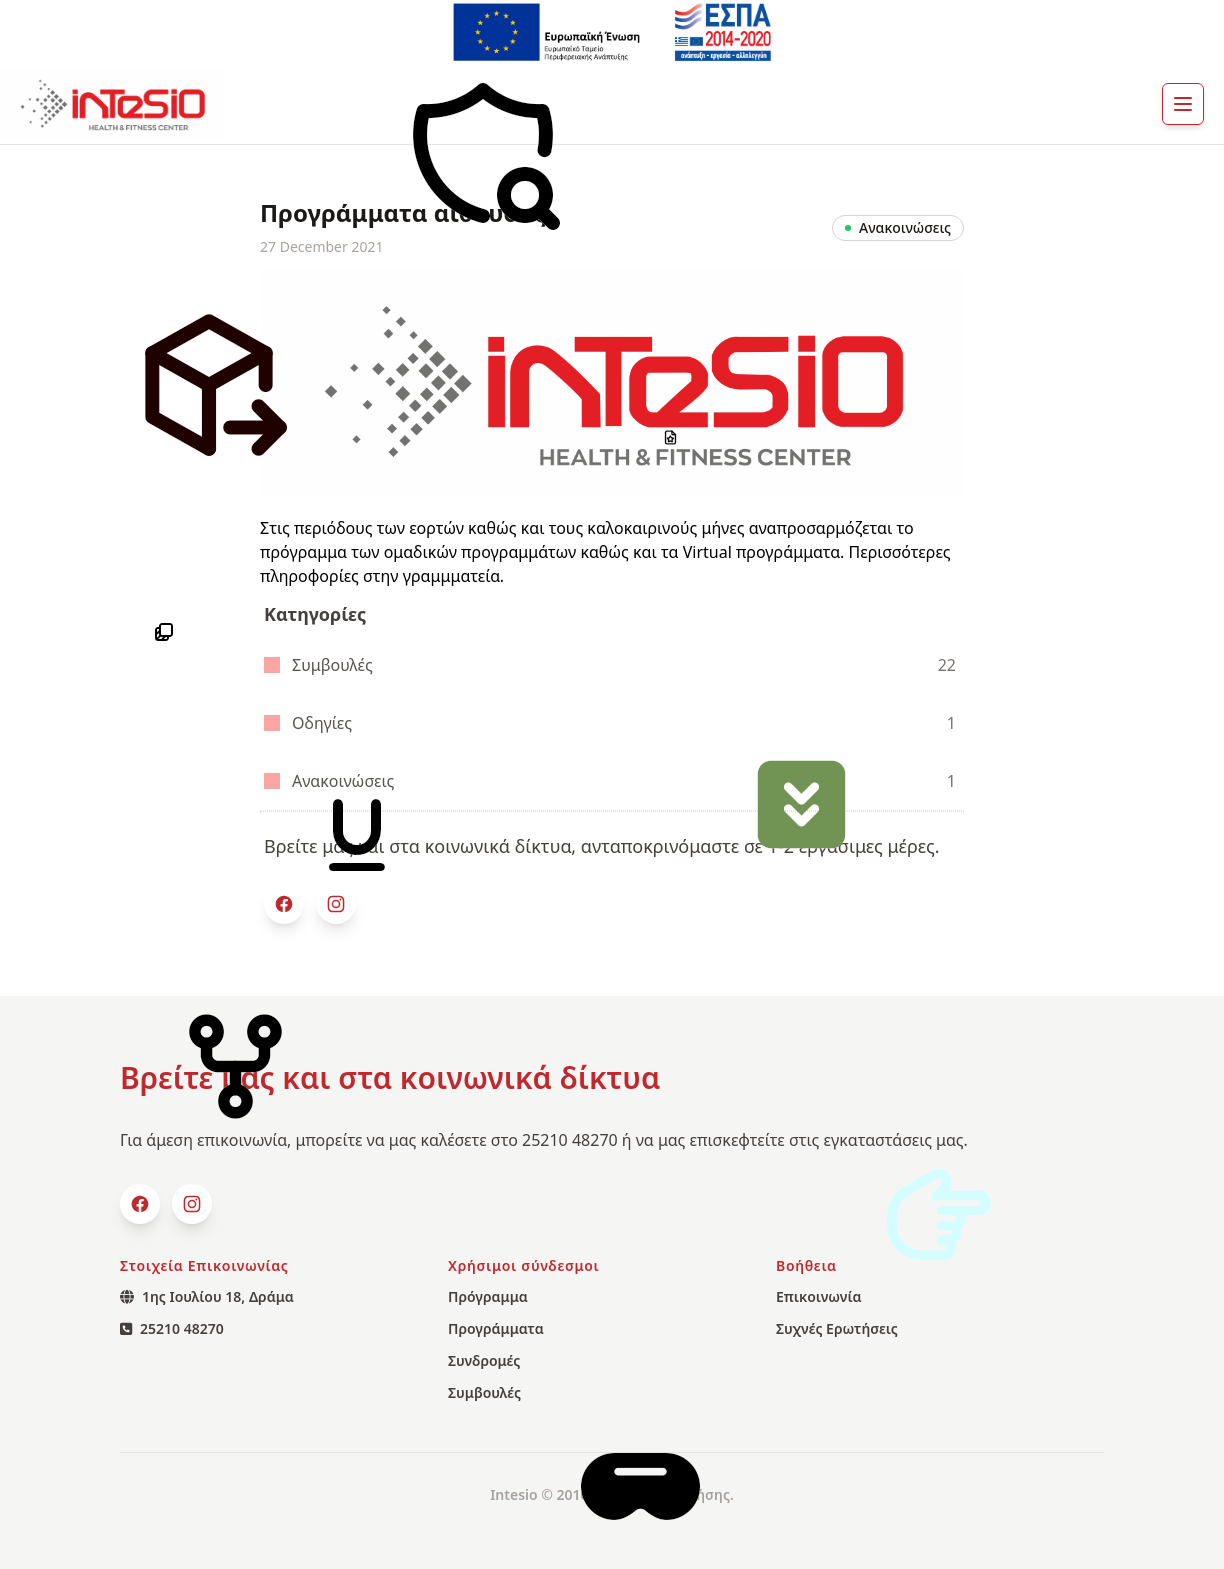 Image resolution: width=1224 pixels, height=1569 pixels. Describe the element at coordinates (164, 632) in the screenshot. I see `select the bottom layer in a stack` at that location.